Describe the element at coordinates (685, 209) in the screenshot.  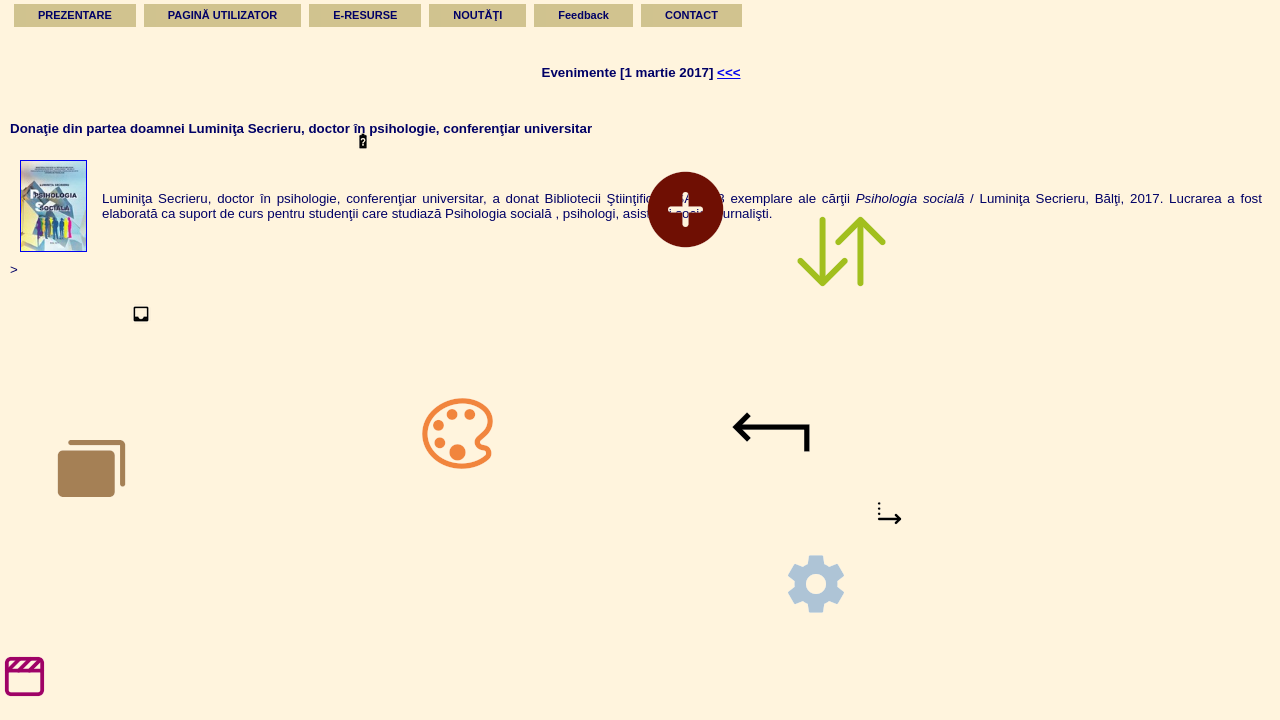
I see `add a new item` at that location.